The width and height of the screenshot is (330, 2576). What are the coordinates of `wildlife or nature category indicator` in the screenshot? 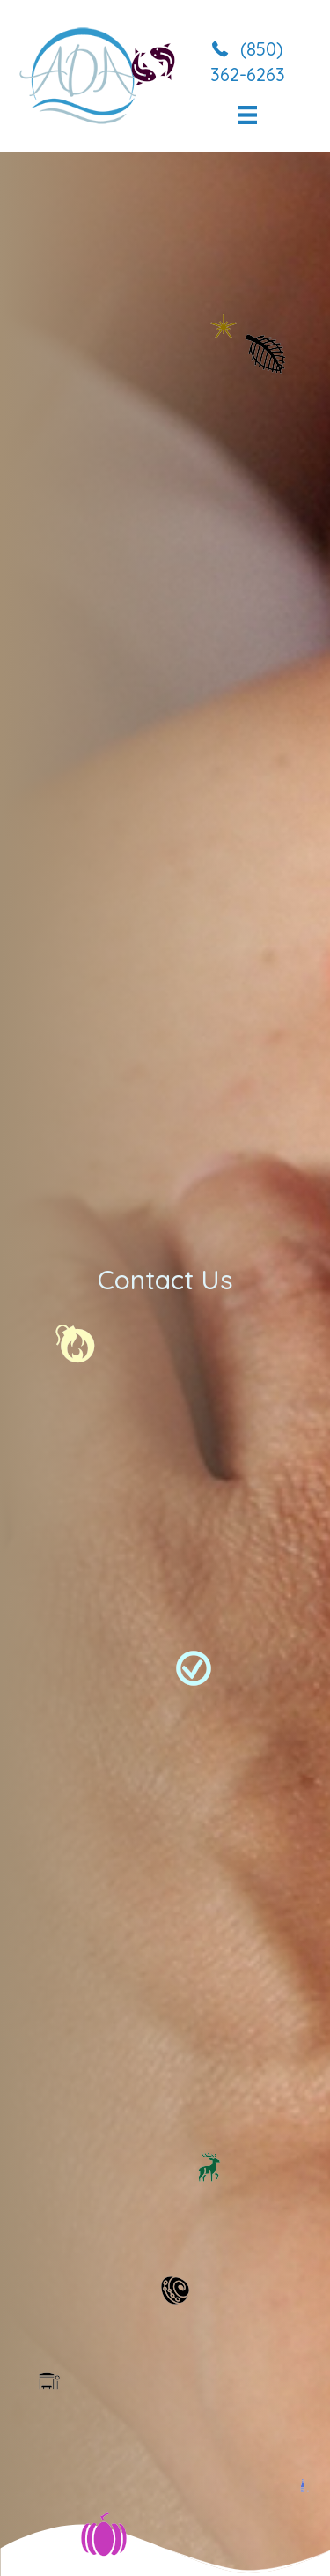 It's located at (209, 2167).